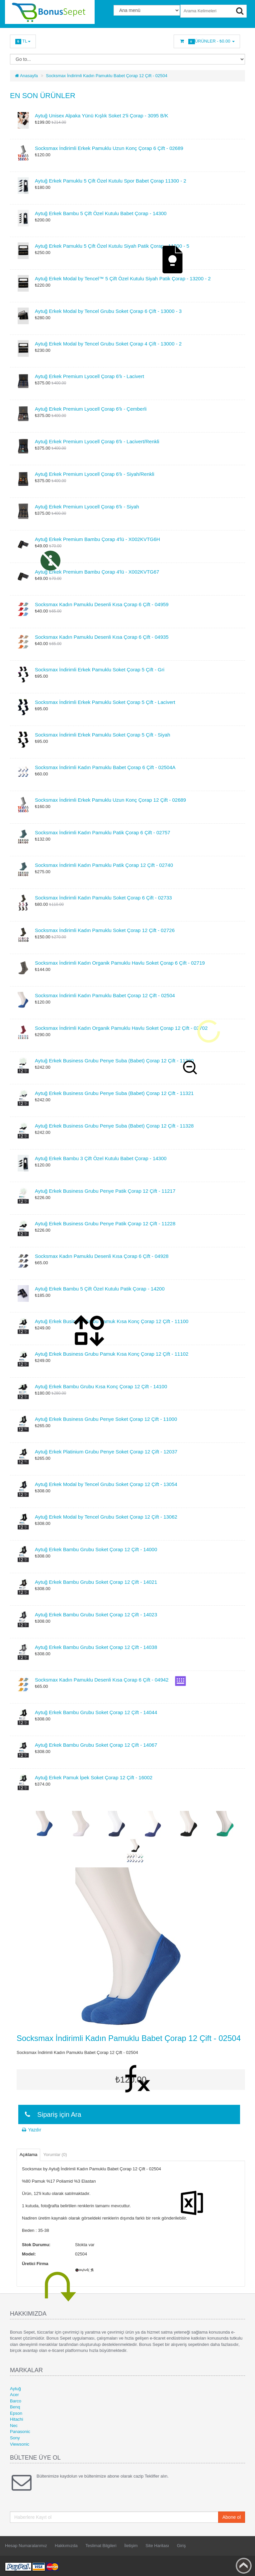 This screenshot has width=255, height=2576. Describe the element at coordinates (192, 2203) in the screenshot. I see `open an excel spreadsheet file` at that location.